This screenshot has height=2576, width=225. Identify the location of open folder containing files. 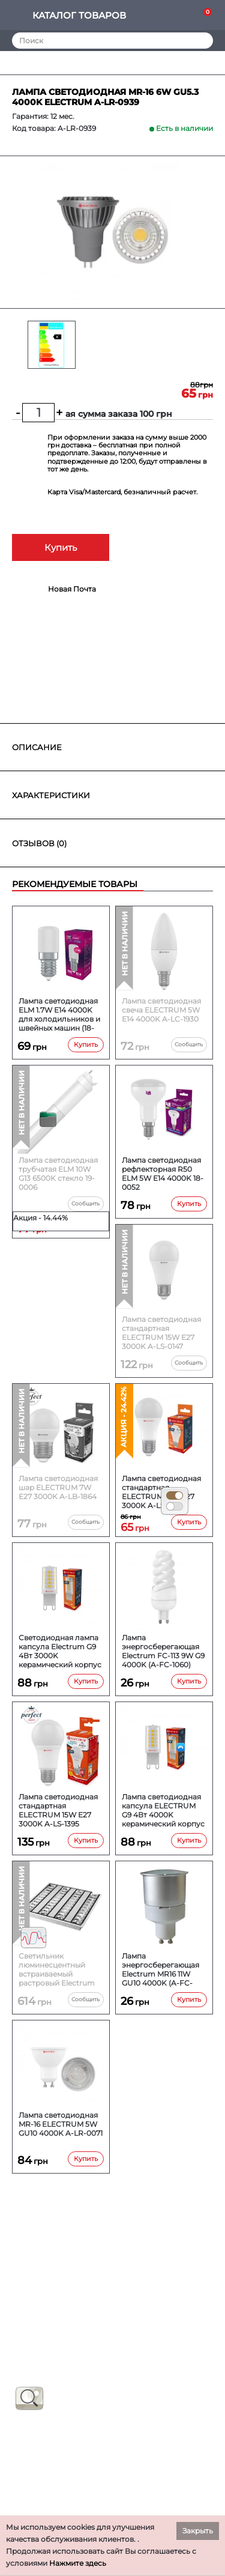
(48, 1119).